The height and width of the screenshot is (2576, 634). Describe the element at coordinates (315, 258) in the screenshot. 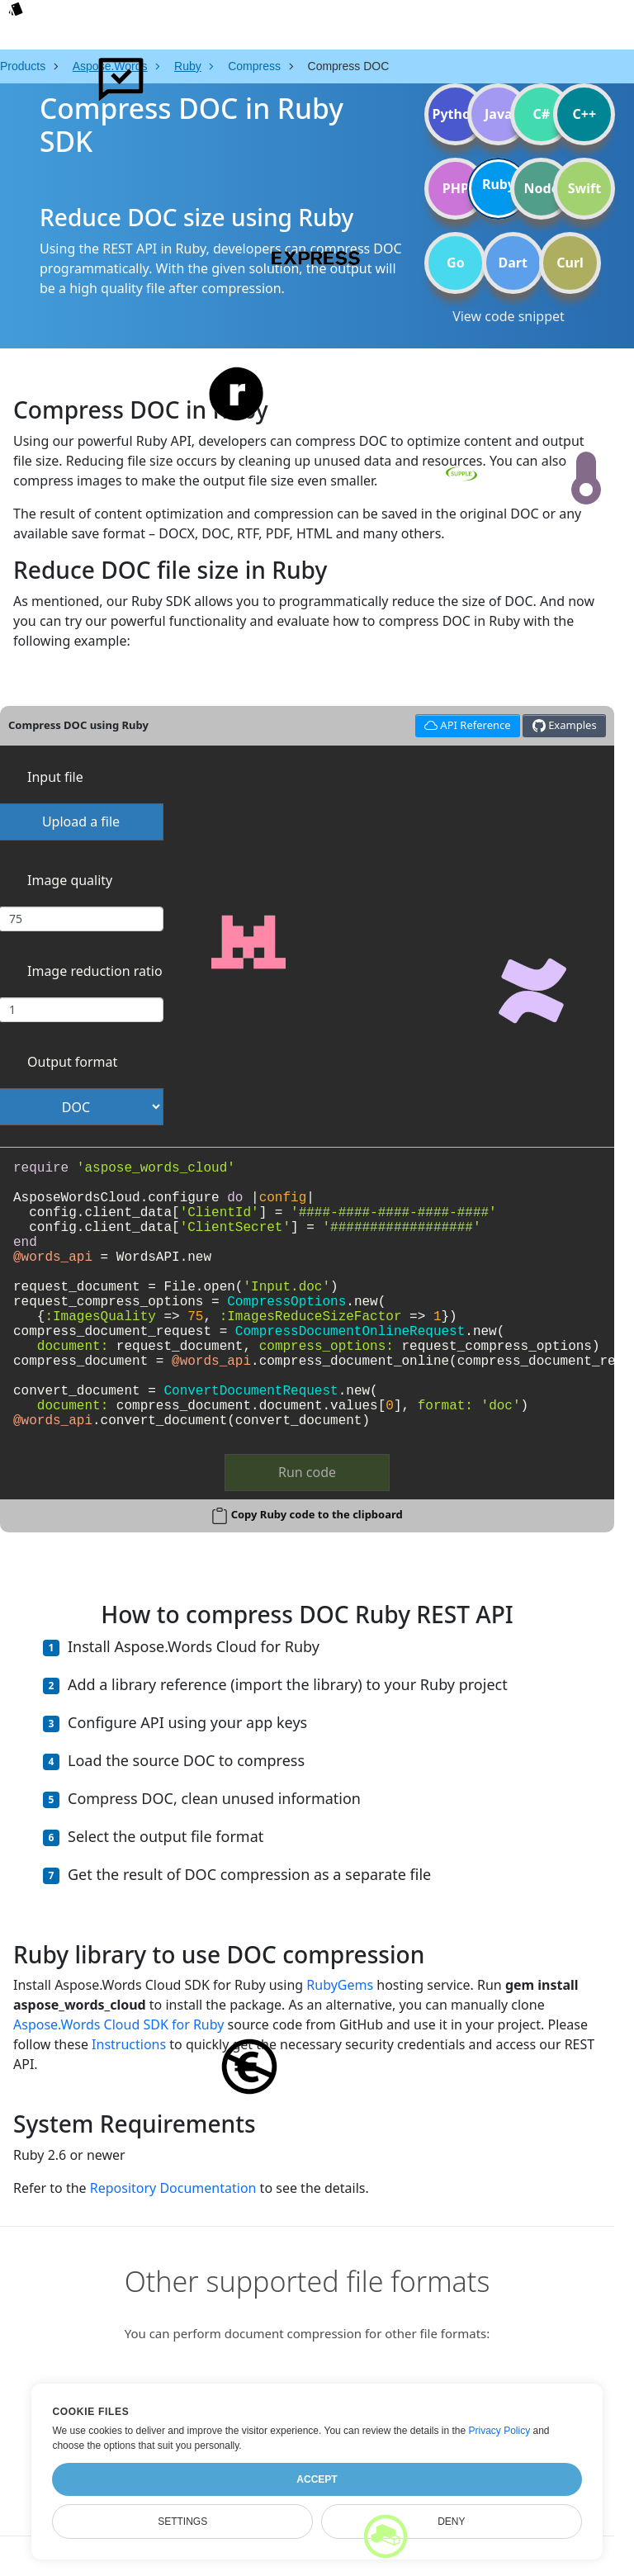

I see `visit the Express clothing retailer website` at that location.